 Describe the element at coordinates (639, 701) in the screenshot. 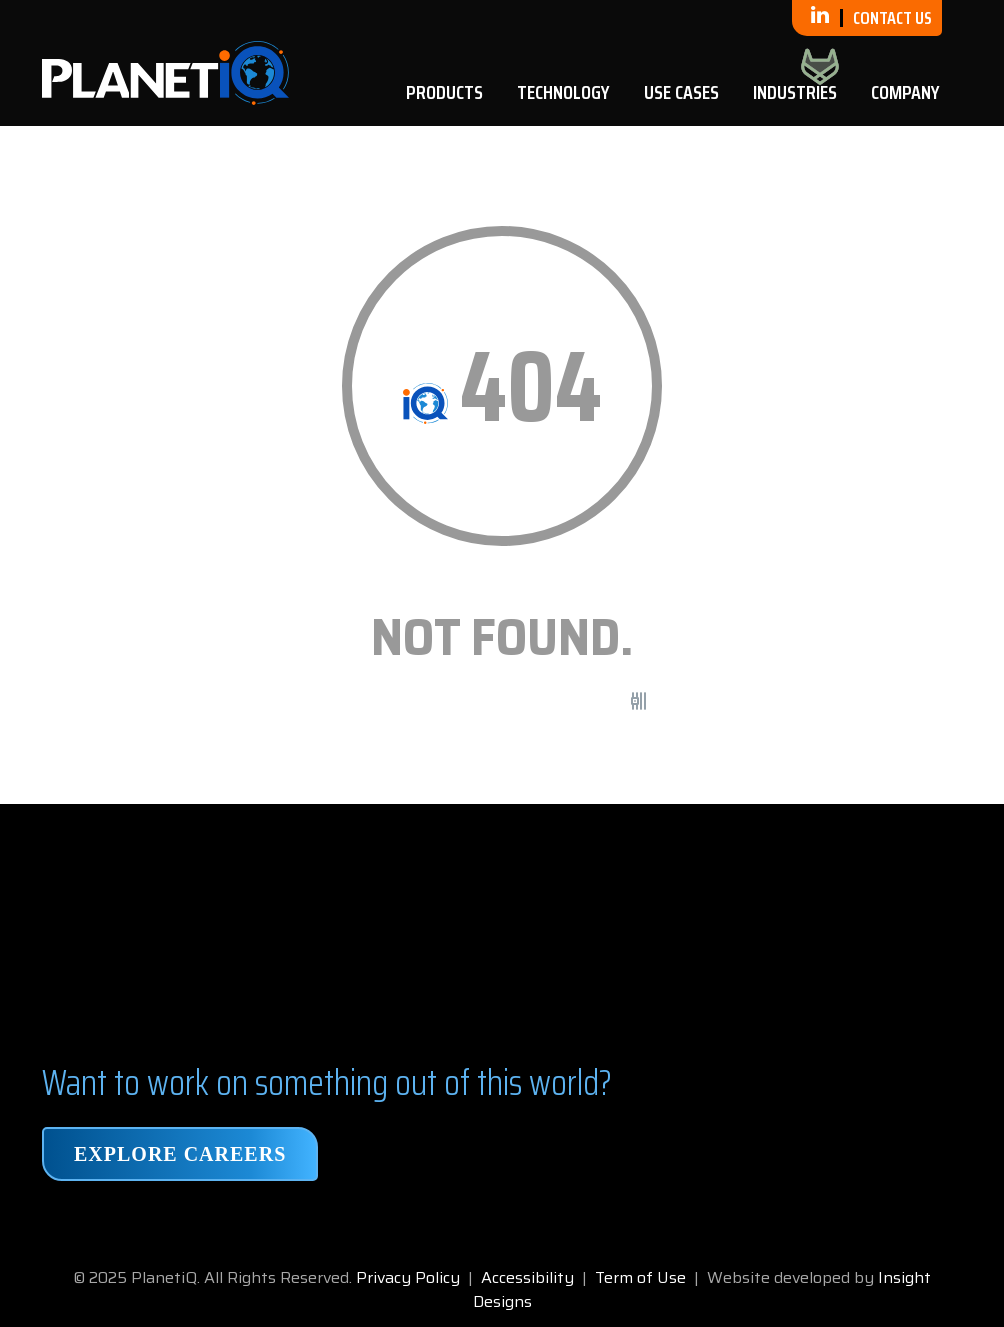

I see `indicates a prison or correctional facility location` at that location.